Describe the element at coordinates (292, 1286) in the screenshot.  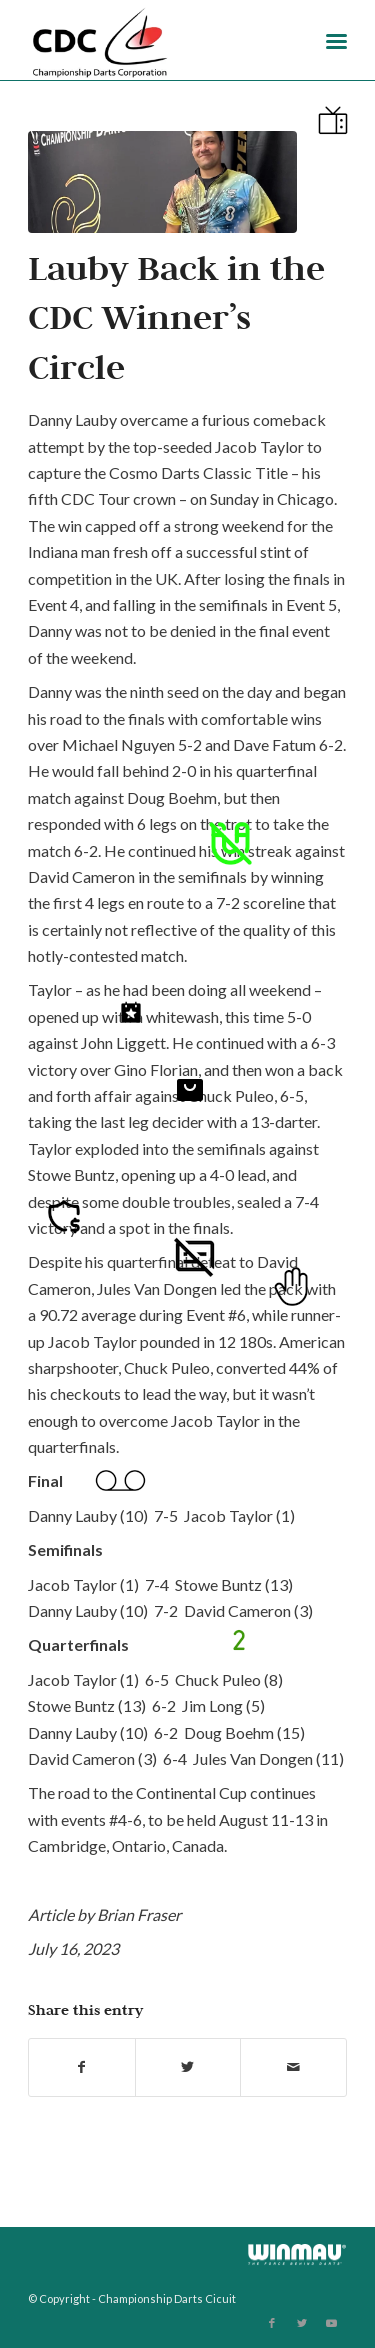
I see `stop or pause an action` at that location.